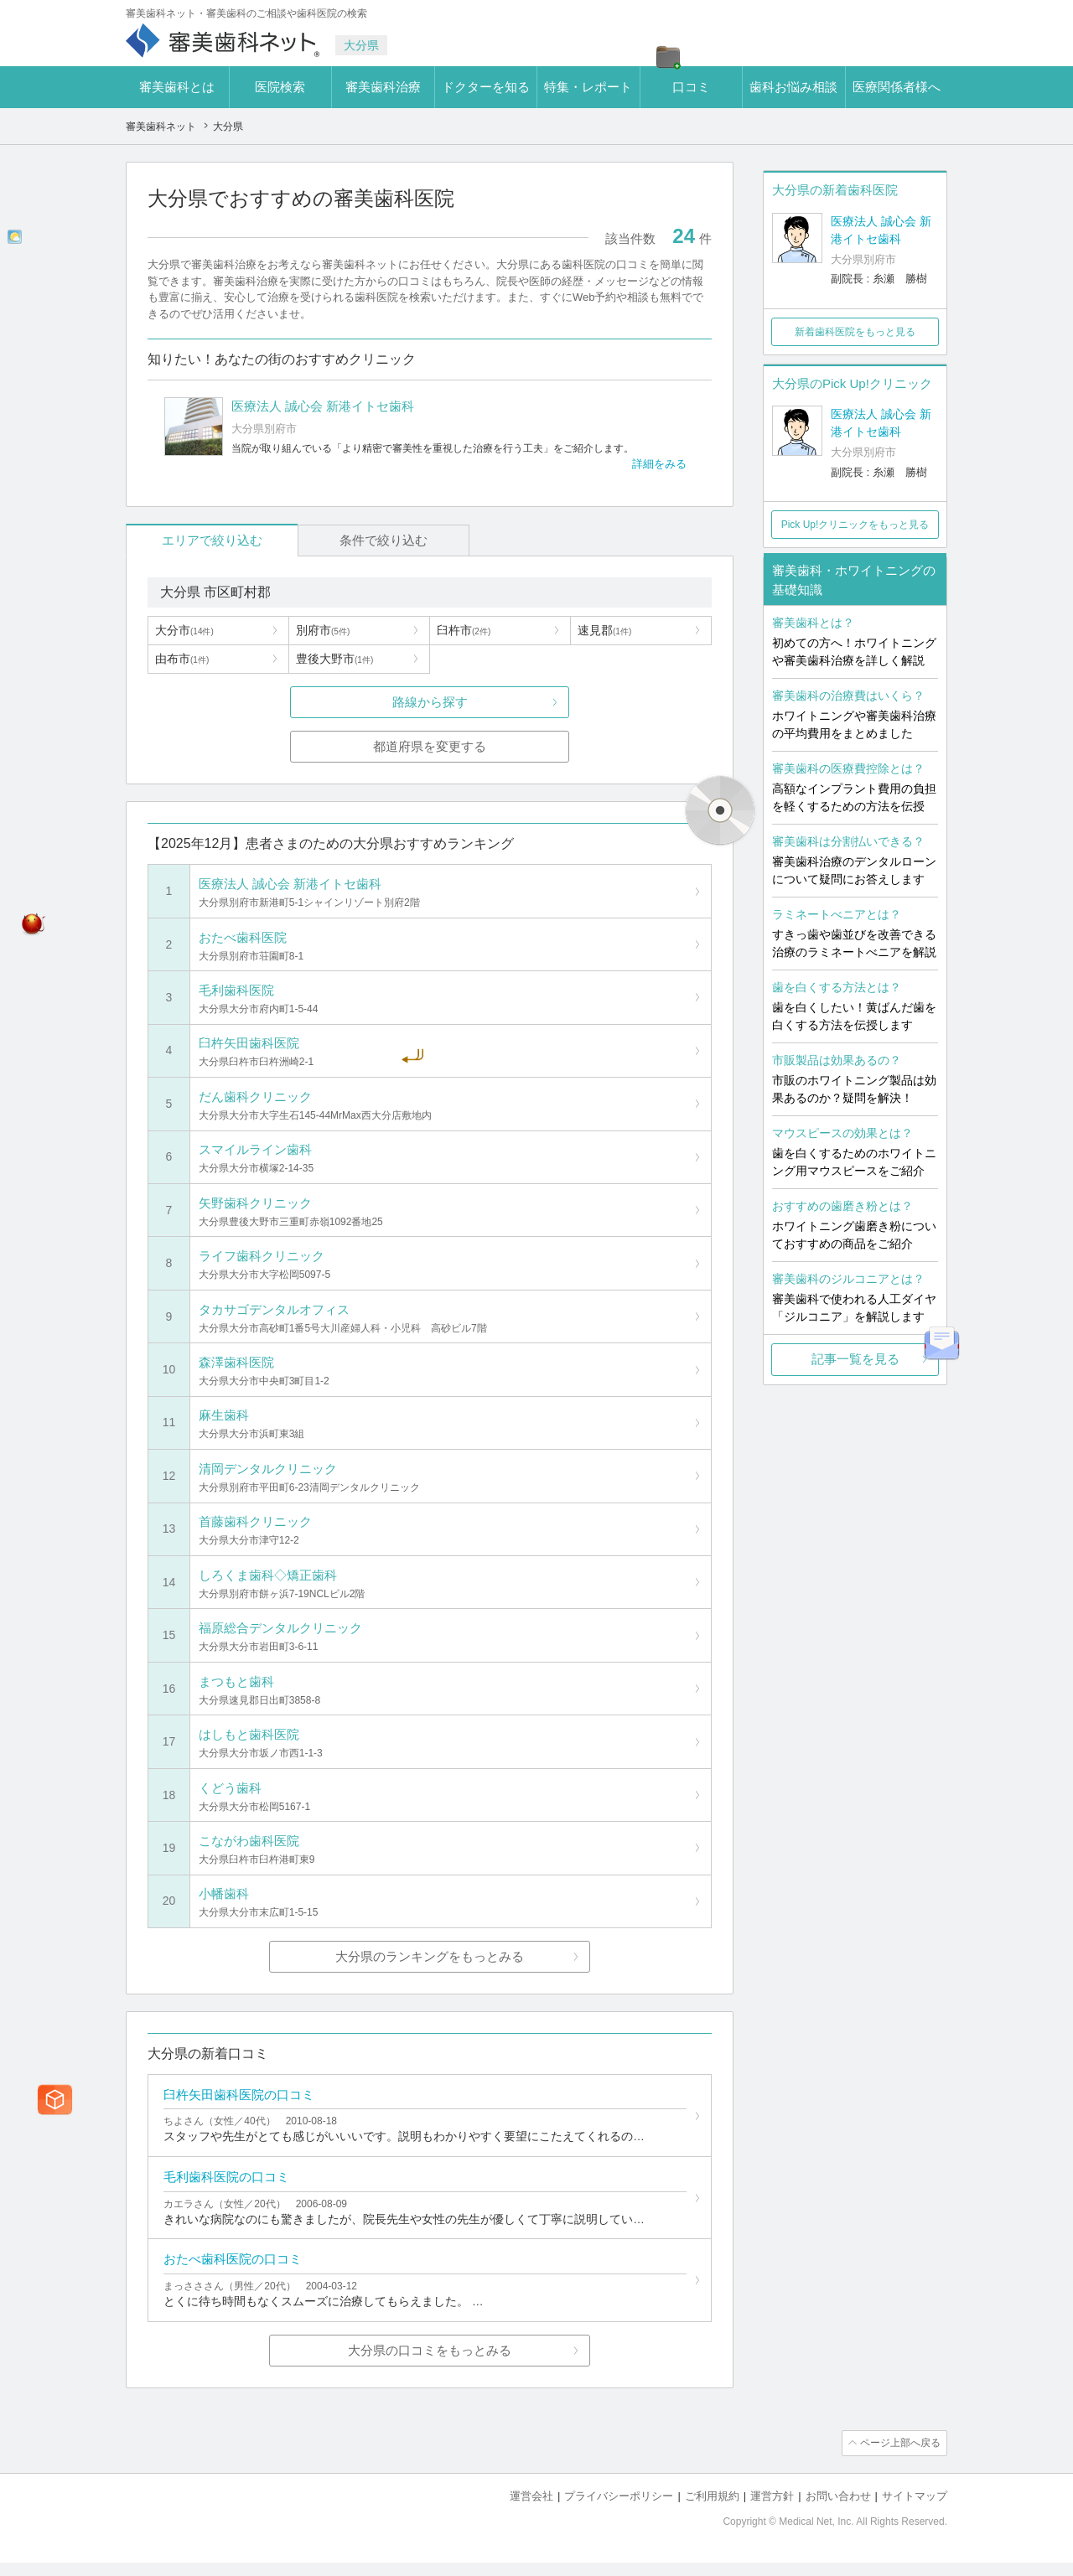 Image resolution: width=1073 pixels, height=2576 pixels. Describe the element at coordinates (720, 810) in the screenshot. I see `access audio CD drive` at that location.